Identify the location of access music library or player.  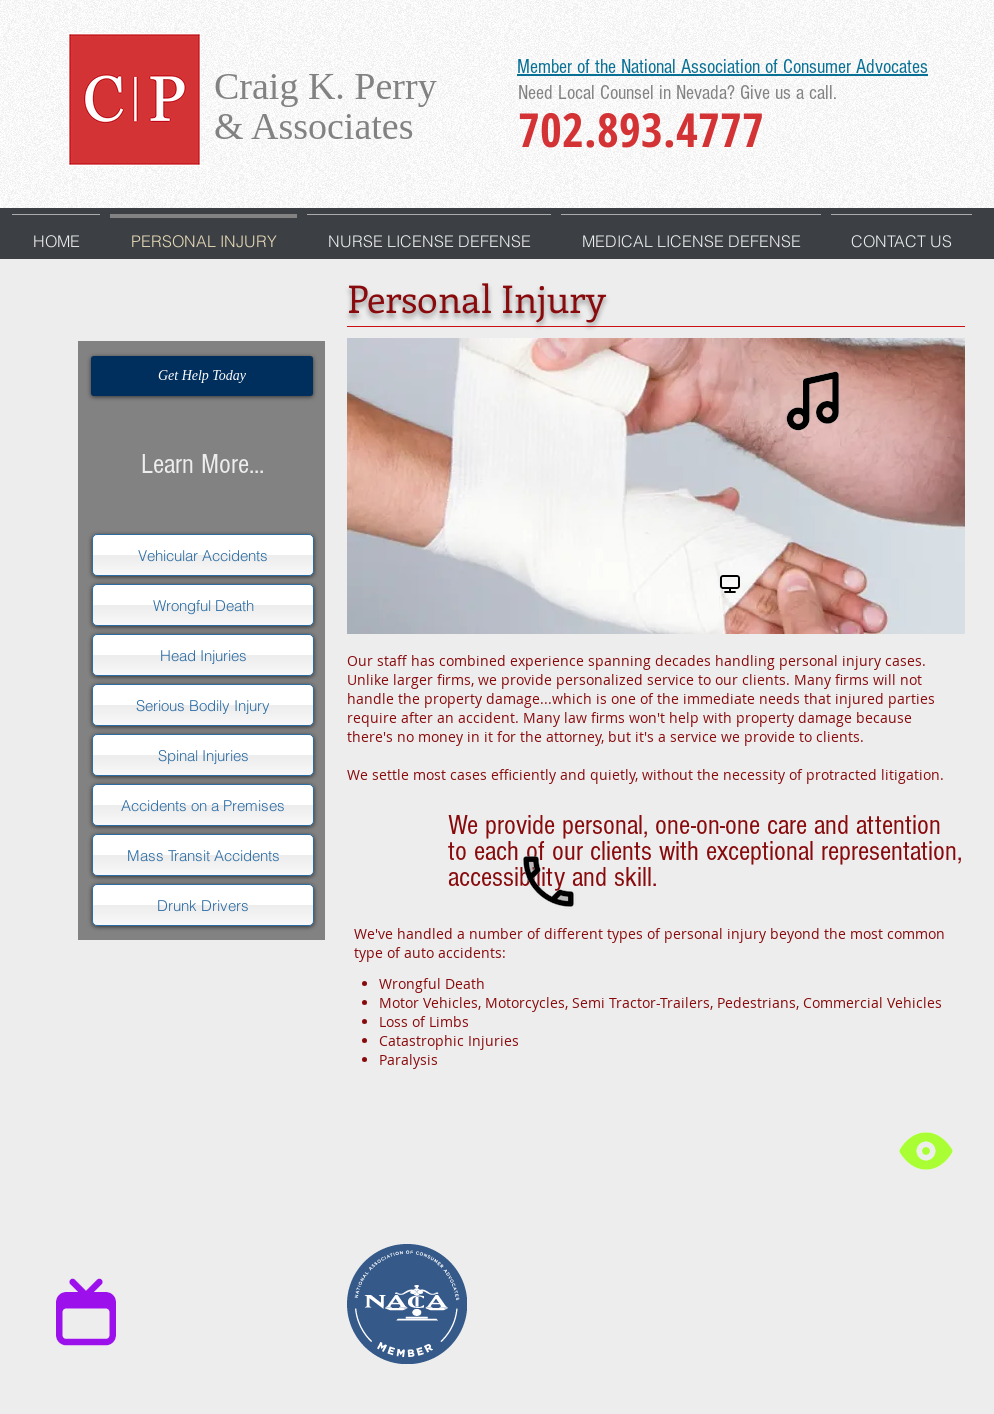
(816, 401).